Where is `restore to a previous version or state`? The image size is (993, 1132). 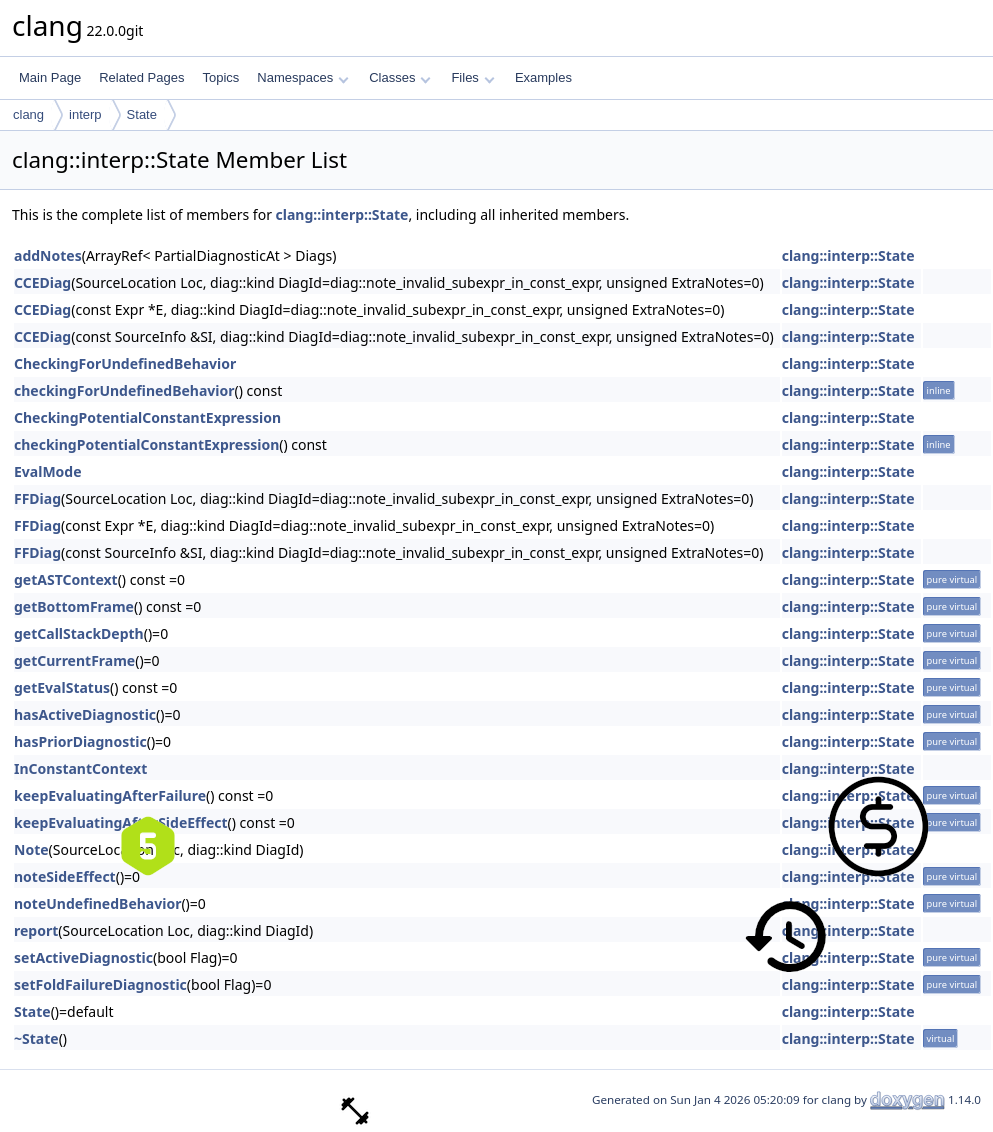
restore to a previous version or state is located at coordinates (786, 936).